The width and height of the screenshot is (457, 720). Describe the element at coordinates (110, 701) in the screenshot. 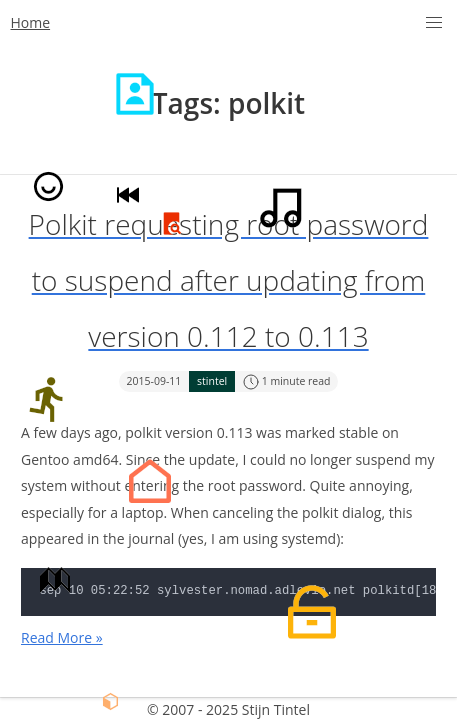

I see `open 3d modeling or design tools` at that location.